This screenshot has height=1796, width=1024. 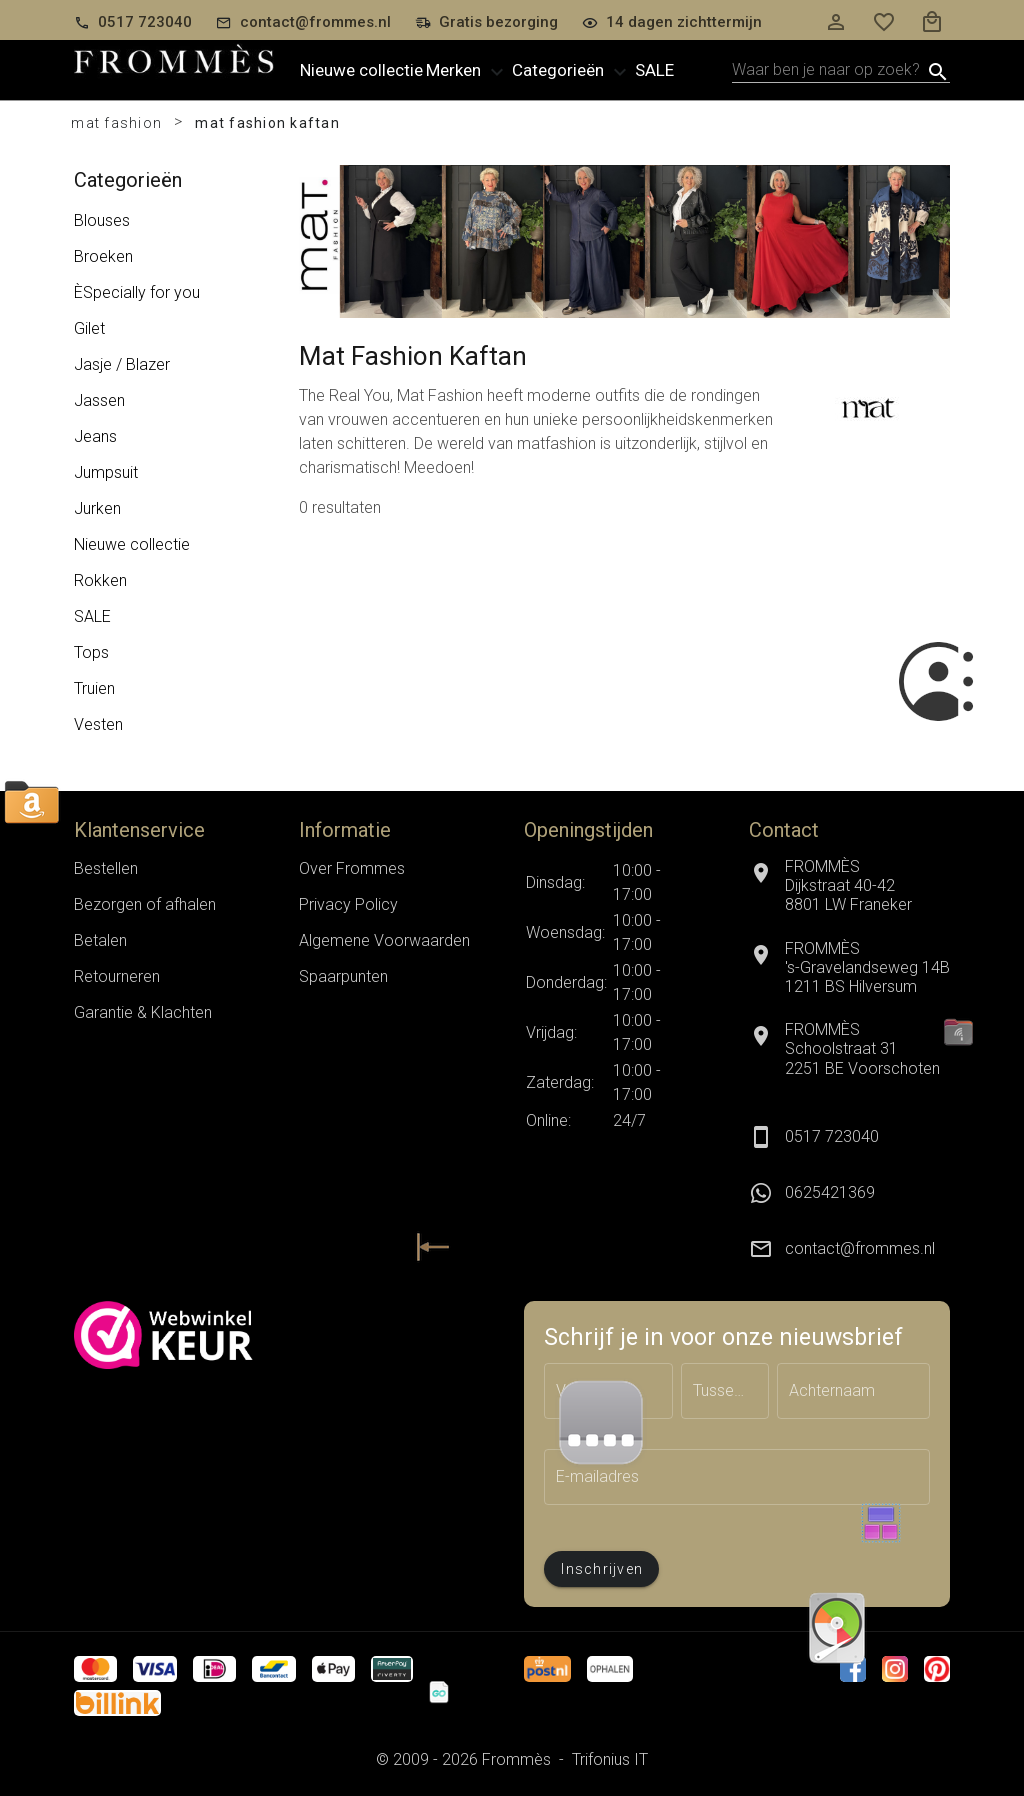 I want to click on select all items in the current view, so click(x=881, y=1523).